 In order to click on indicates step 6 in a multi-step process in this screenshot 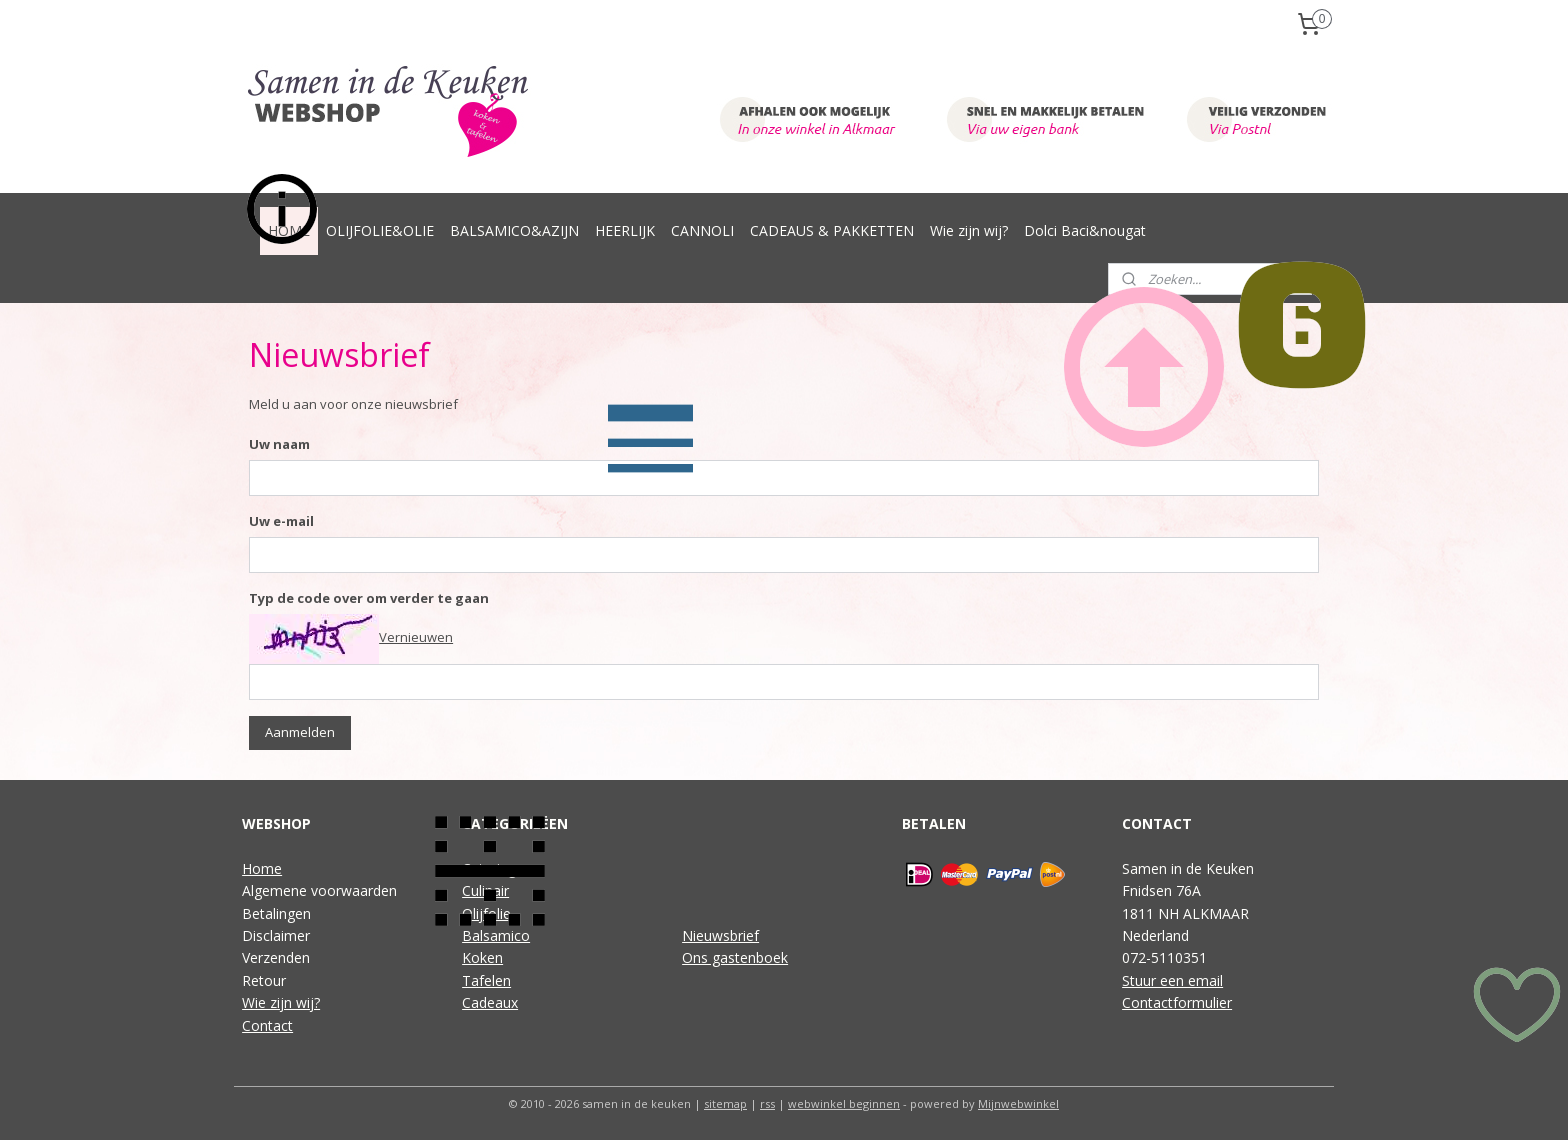, I will do `click(1302, 325)`.